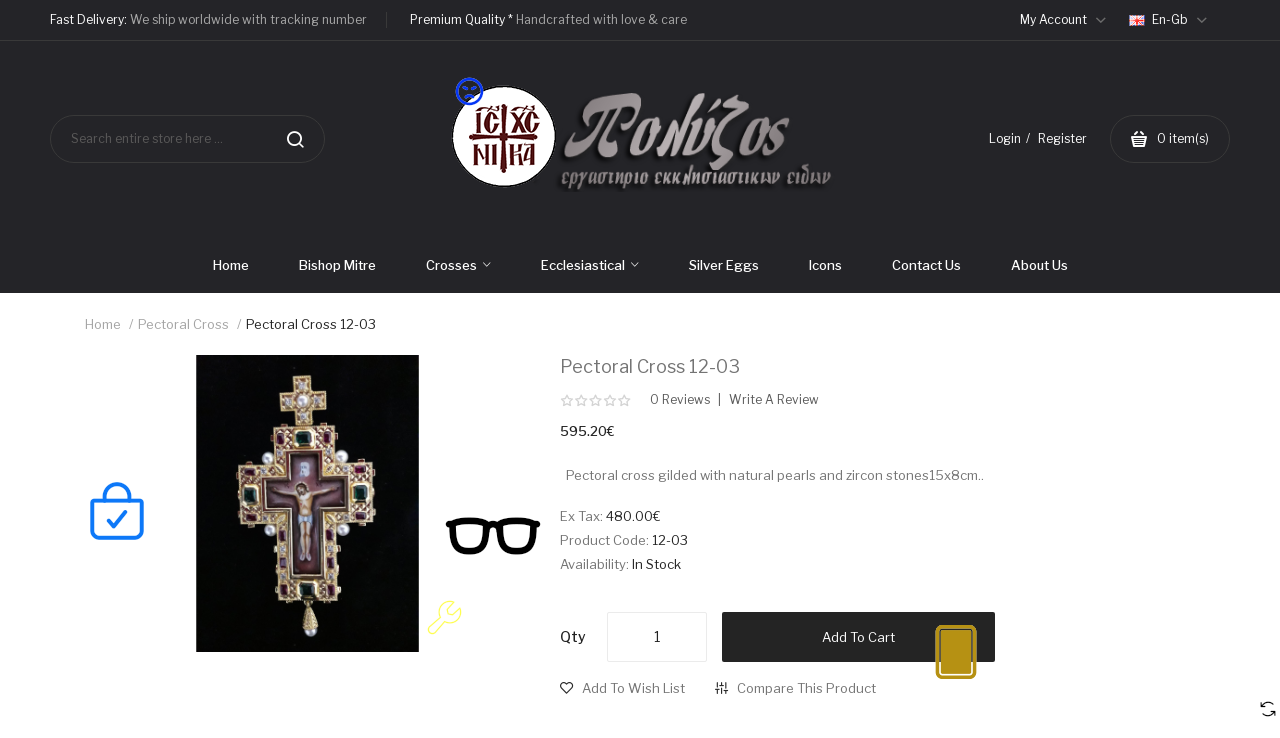  Describe the element at coordinates (493, 536) in the screenshot. I see `enable reading mode or accessibility features` at that location.